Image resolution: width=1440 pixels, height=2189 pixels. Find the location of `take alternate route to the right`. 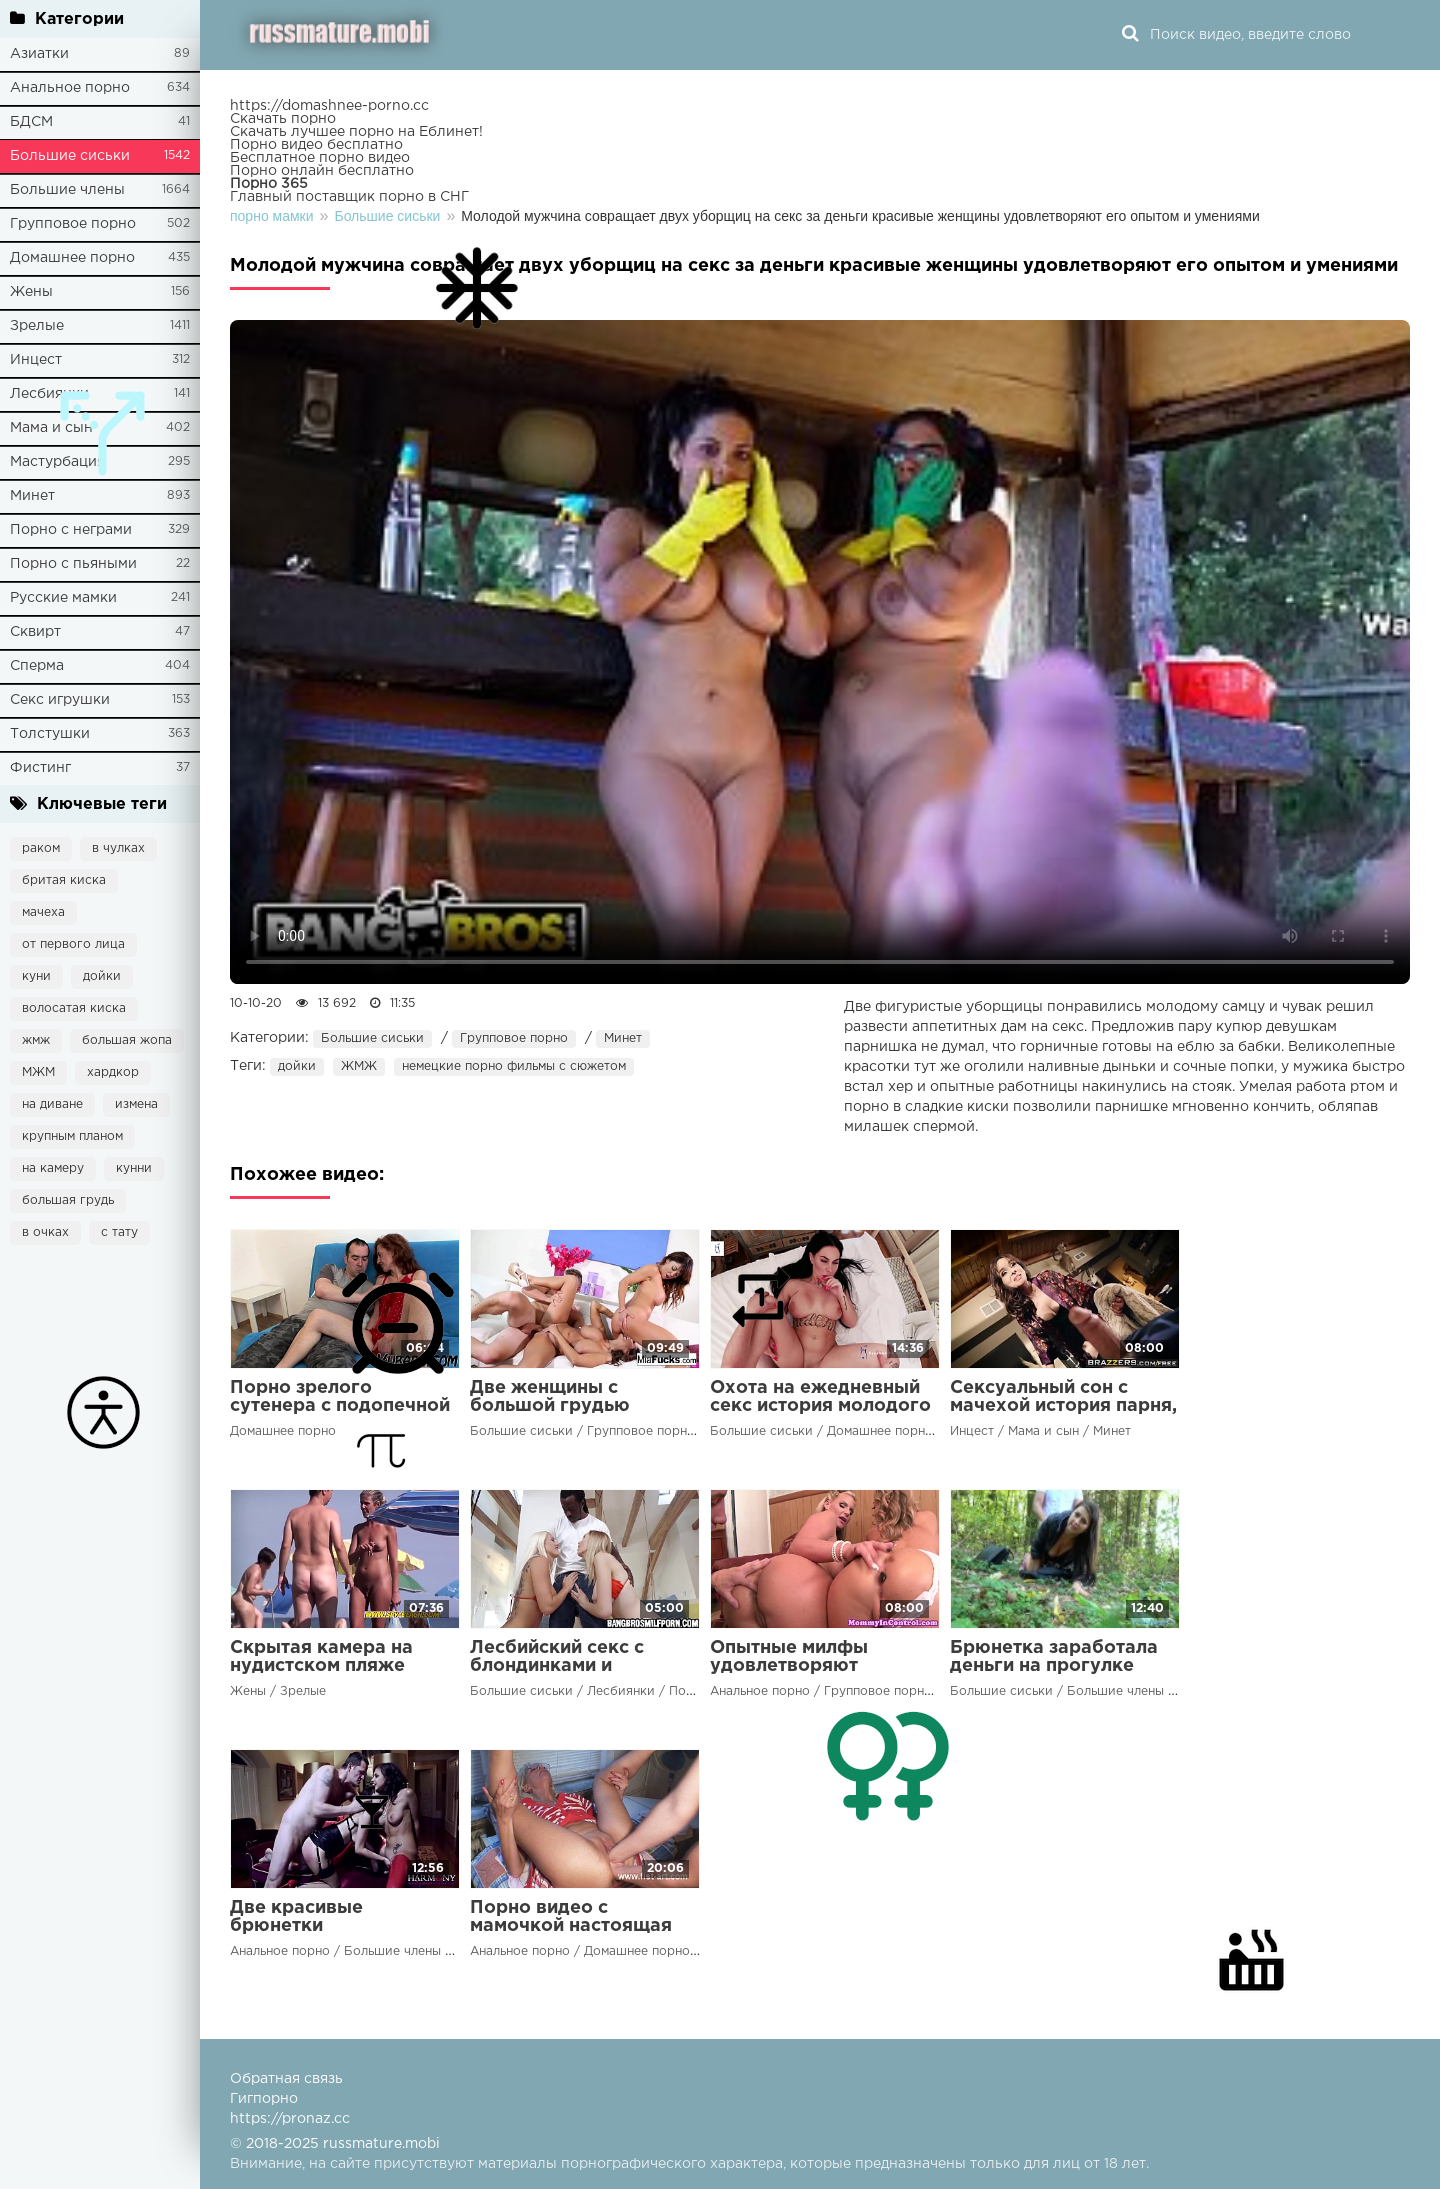

take alternate route to the right is located at coordinates (102, 433).